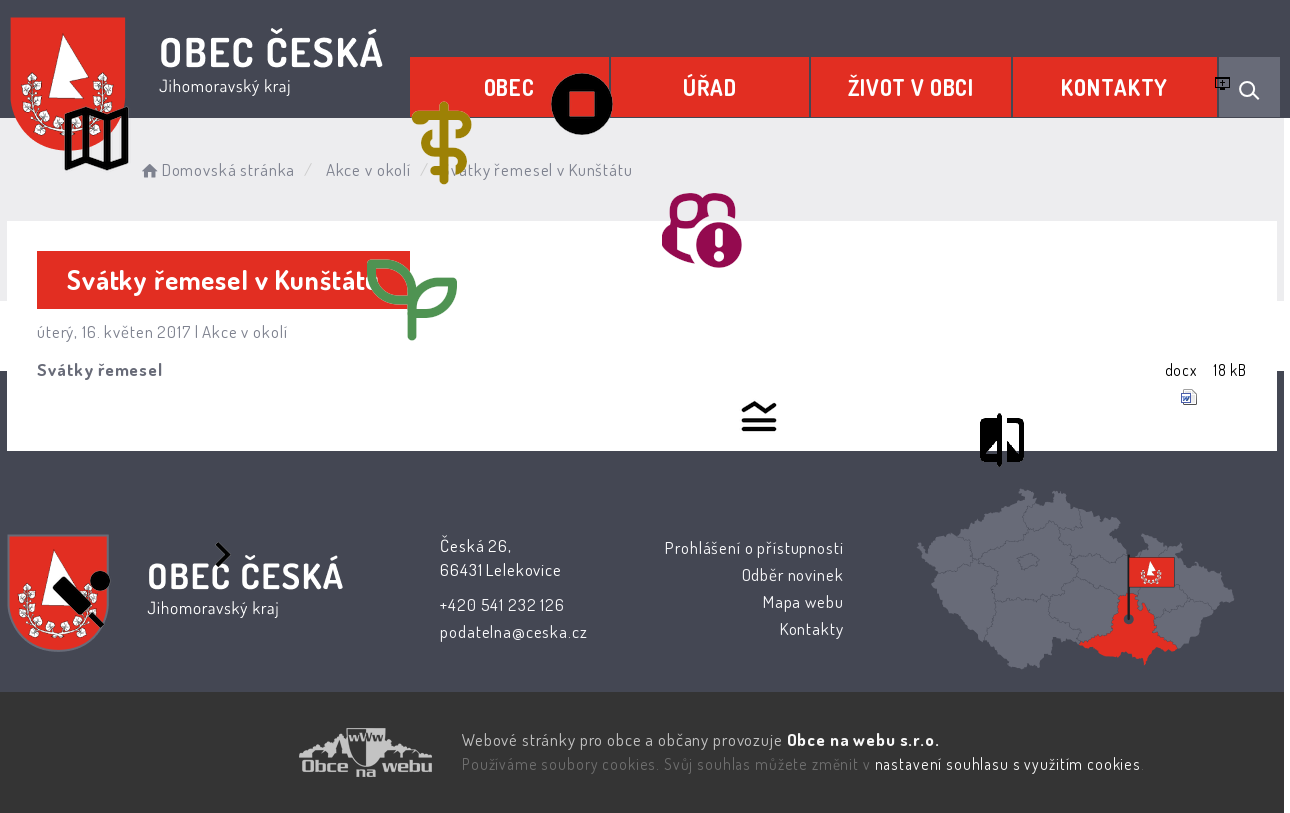 The height and width of the screenshot is (813, 1290). I want to click on view plant care or gardening features, so click(412, 300).